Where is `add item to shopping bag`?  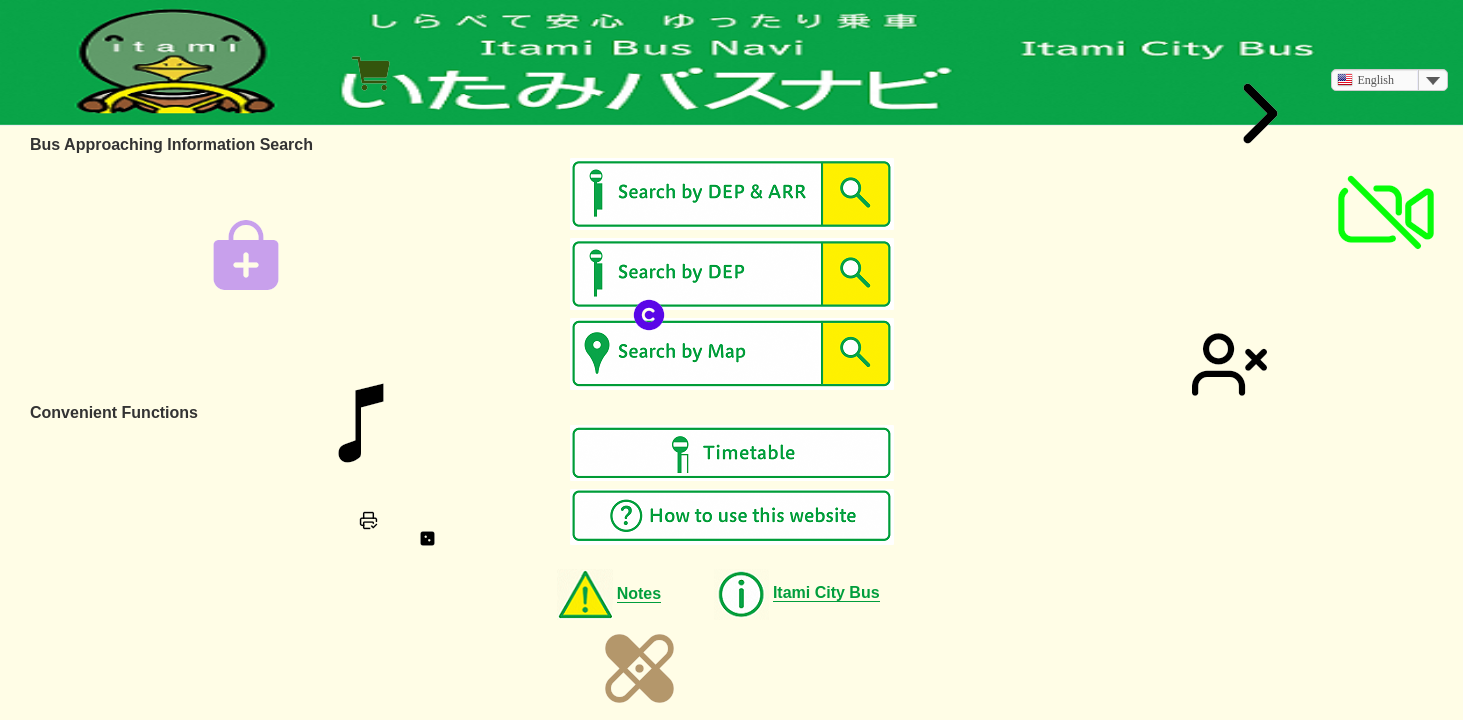 add item to shopping bag is located at coordinates (246, 255).